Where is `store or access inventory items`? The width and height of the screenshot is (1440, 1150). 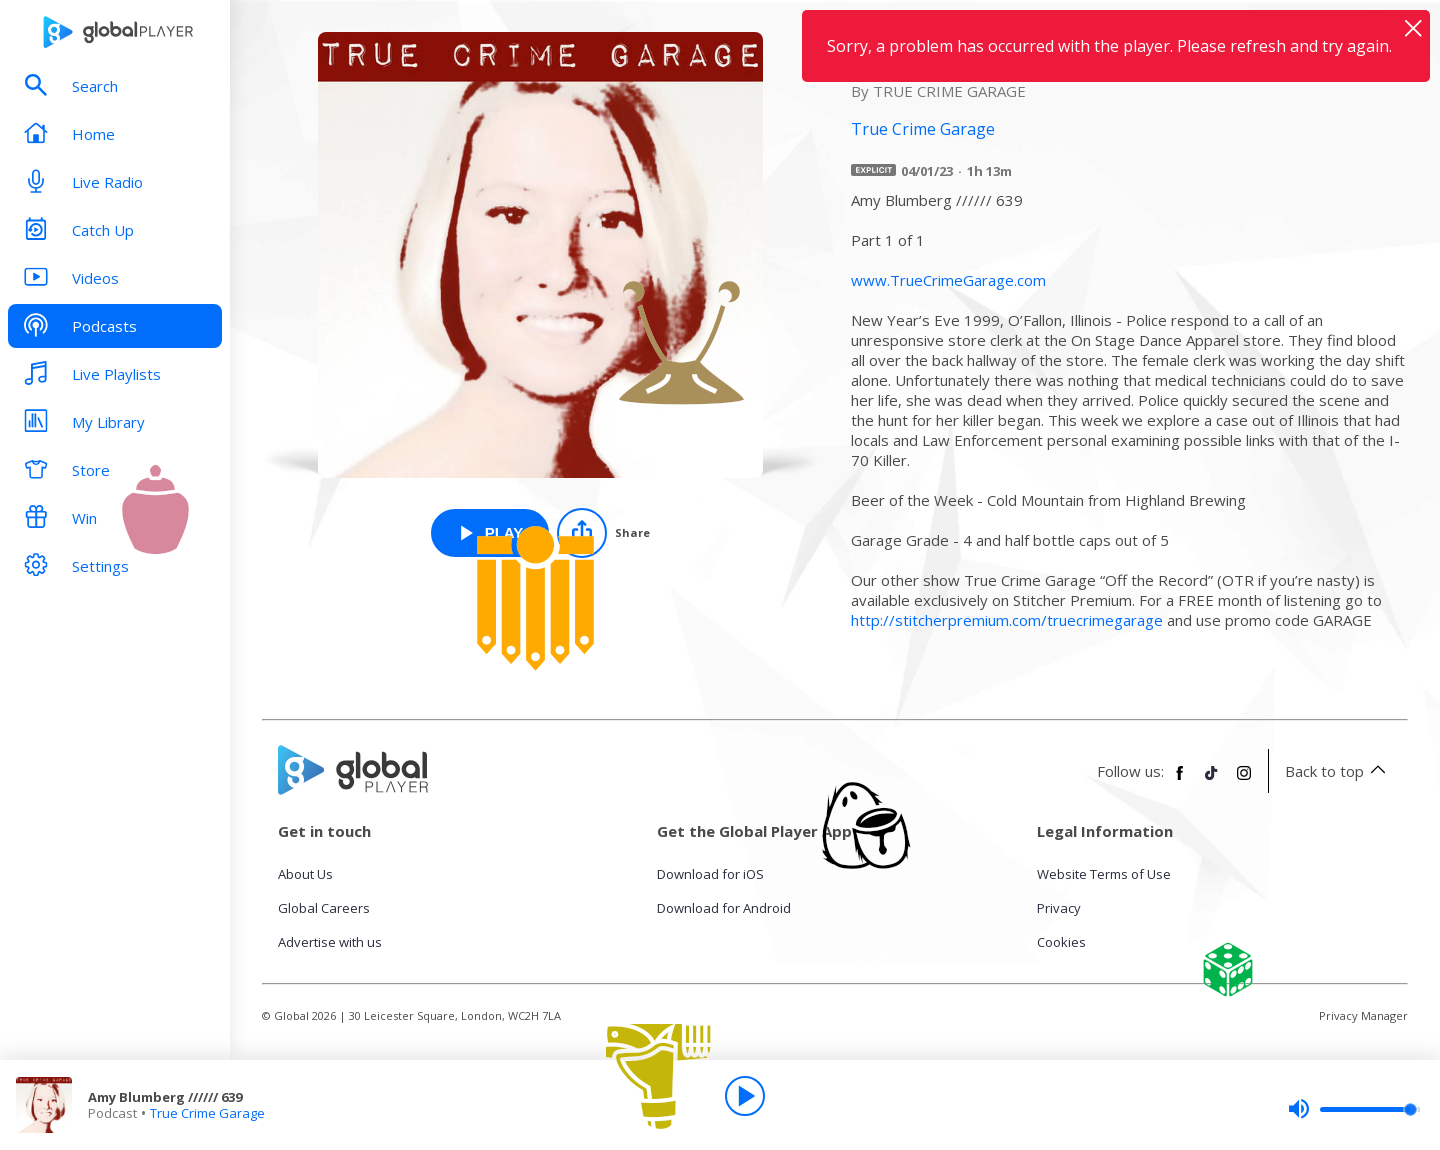
store or access inventory items is located at coordinates (155, 509).